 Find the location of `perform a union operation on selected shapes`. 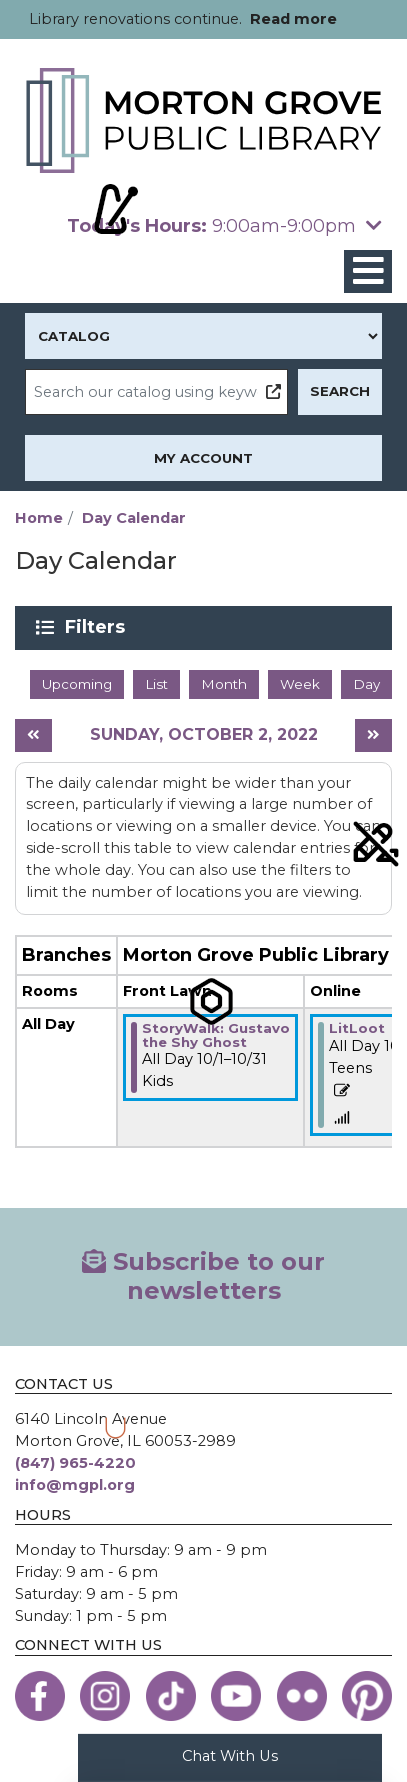

perform a union operation on selected shapes is located at coordinates (115, 1426).